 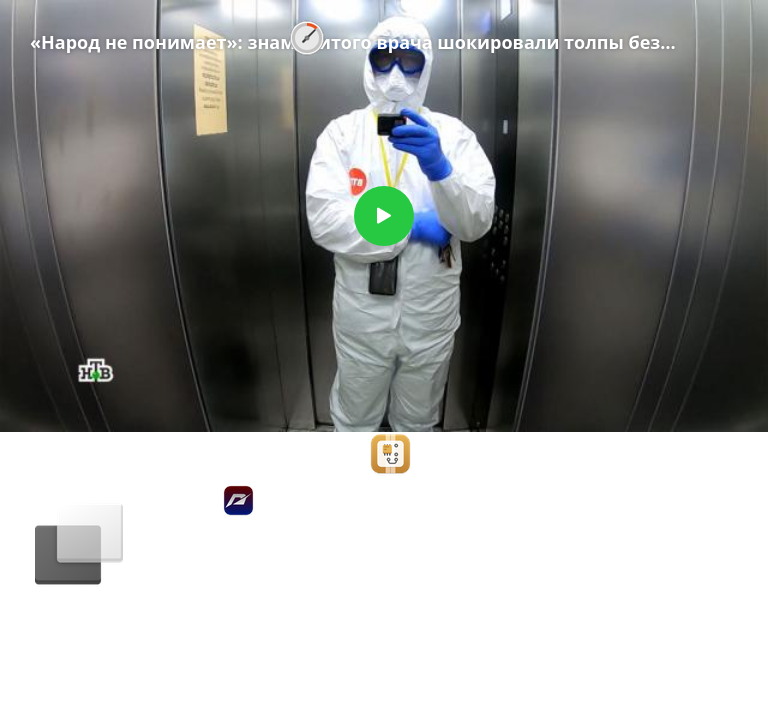 I want to click on a system driver or hardware component file, so click(x=390, y=454).